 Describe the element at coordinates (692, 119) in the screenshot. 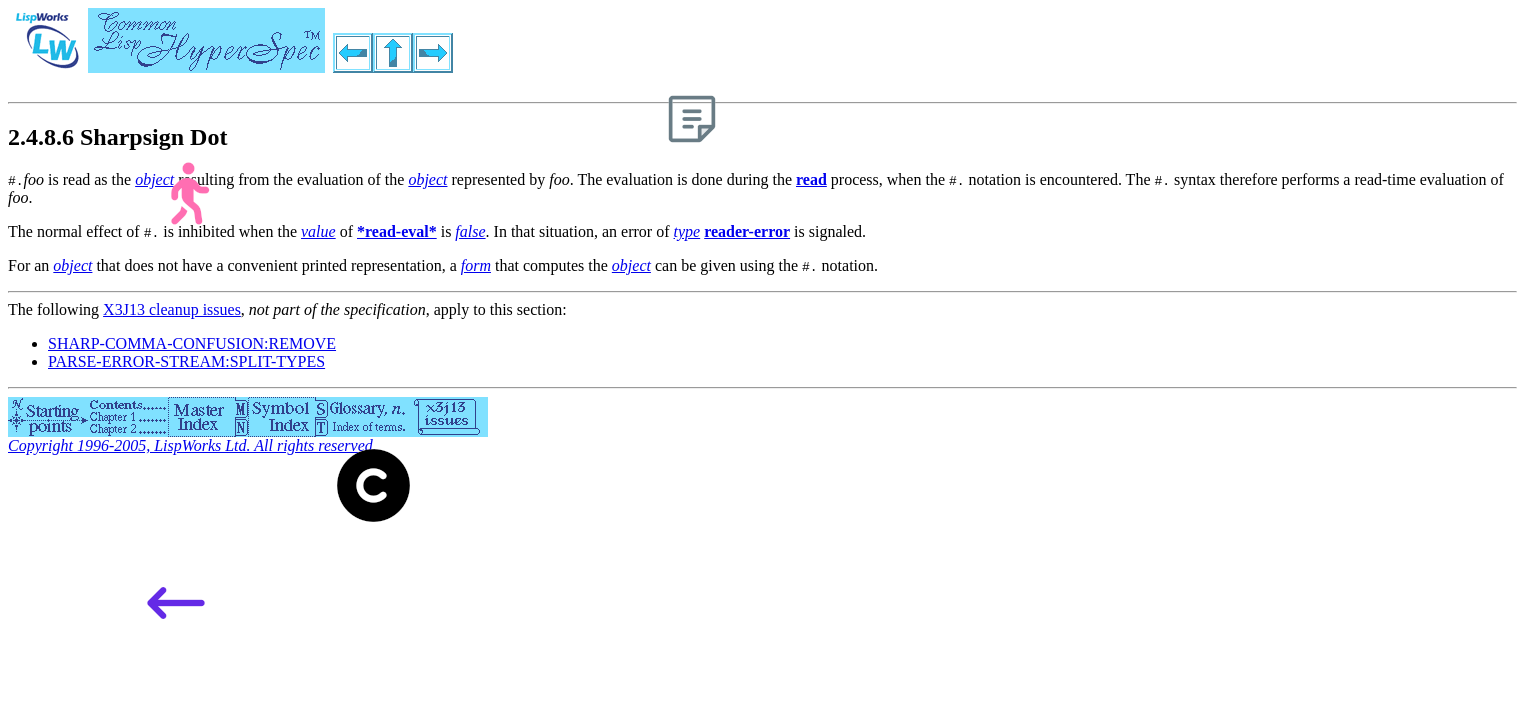

I see `create a new note` at that location.